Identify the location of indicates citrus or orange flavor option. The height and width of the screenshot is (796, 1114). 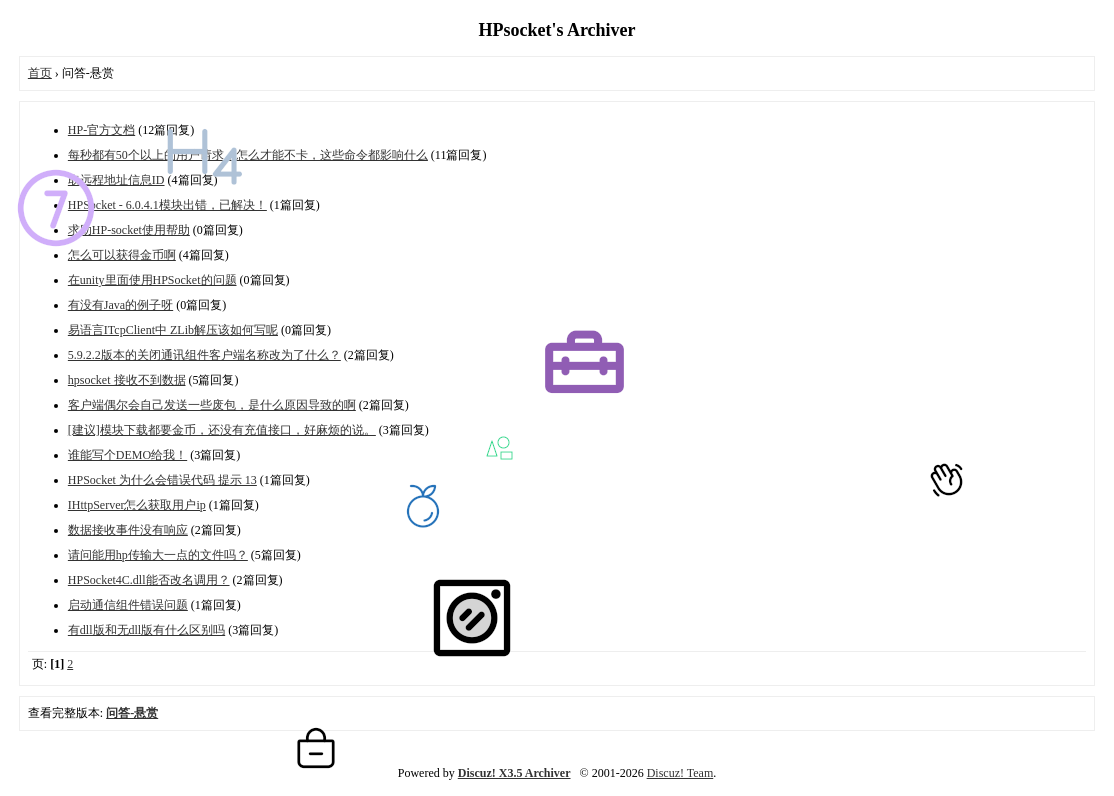
(423, 507).